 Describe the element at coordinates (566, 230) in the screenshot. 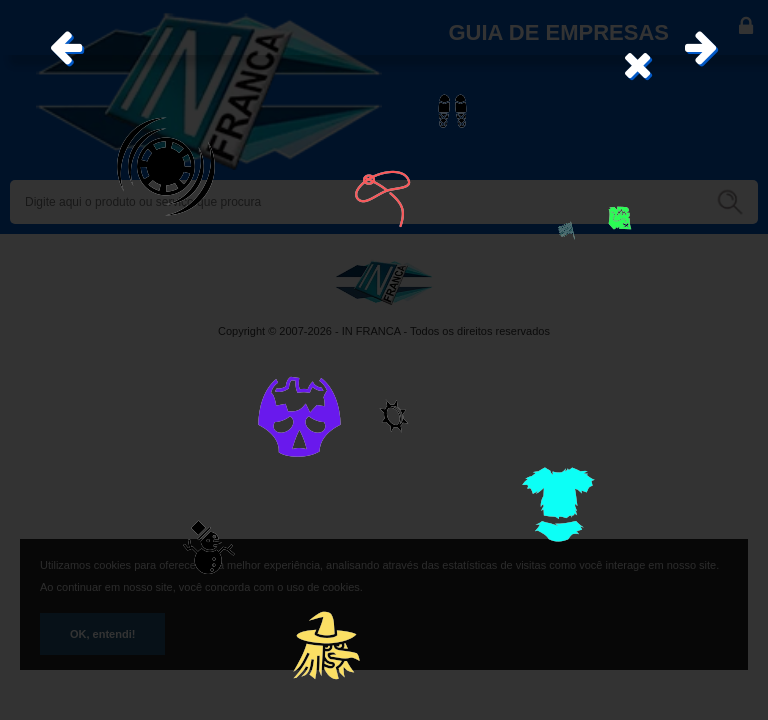

I see `indicates race finish or completion` at that location.